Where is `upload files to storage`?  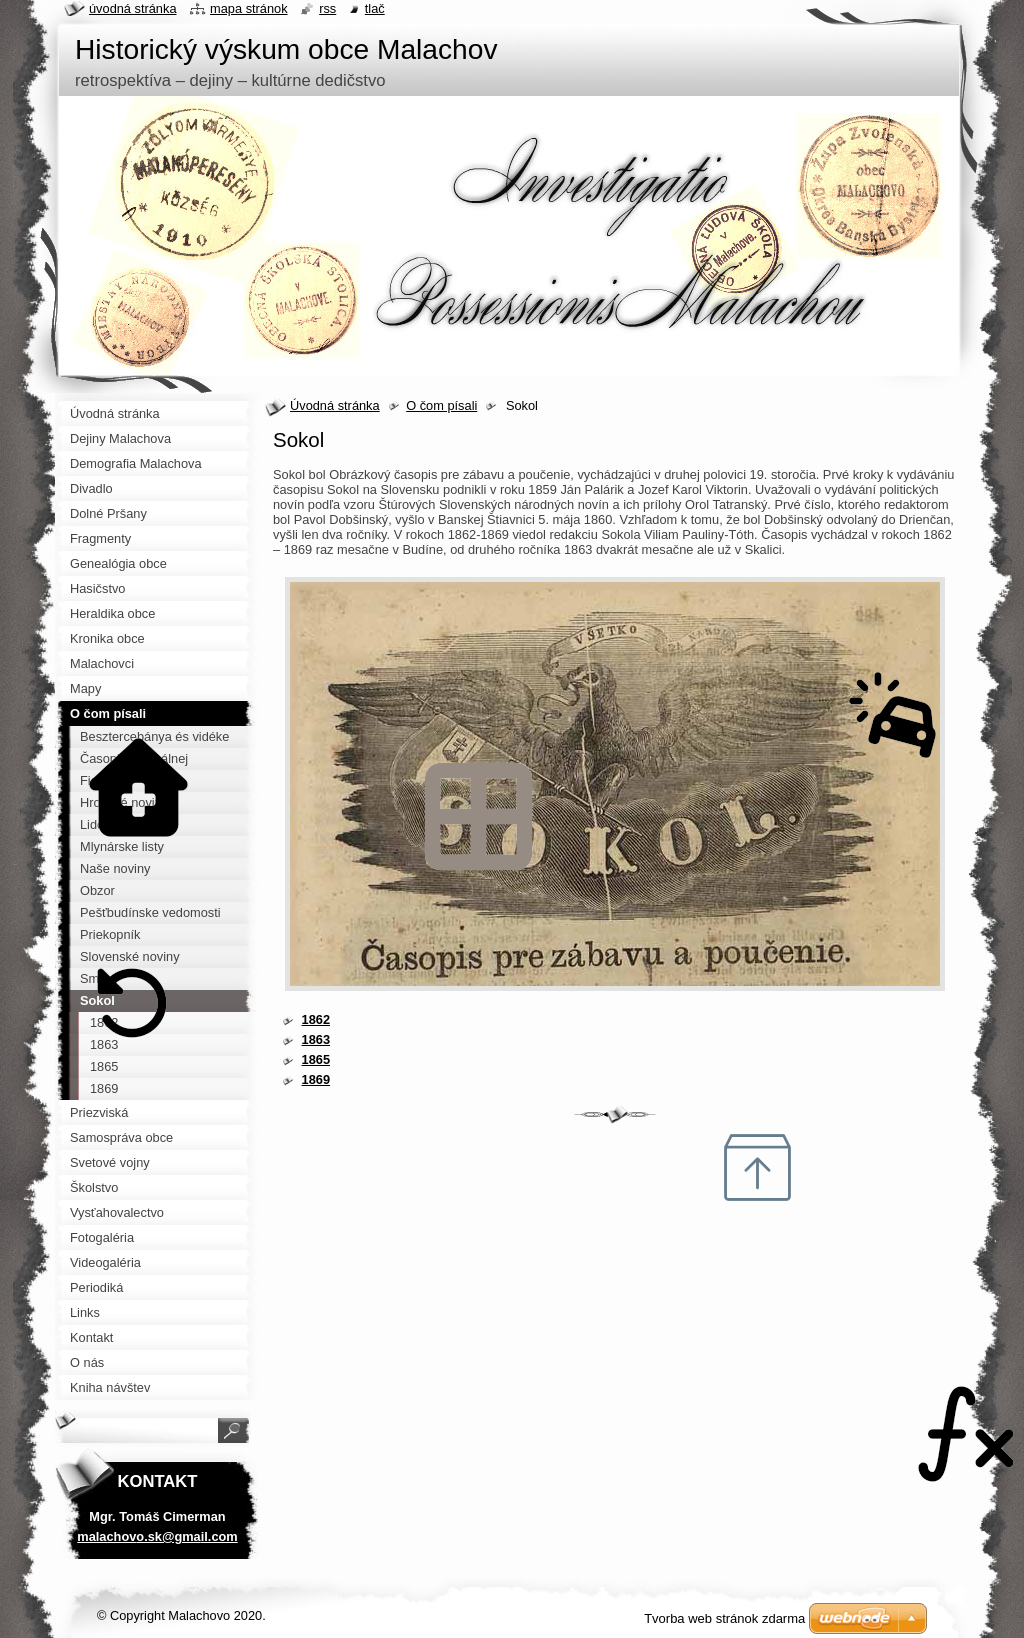
upload files to storage is located at coordinates (757, 1167).